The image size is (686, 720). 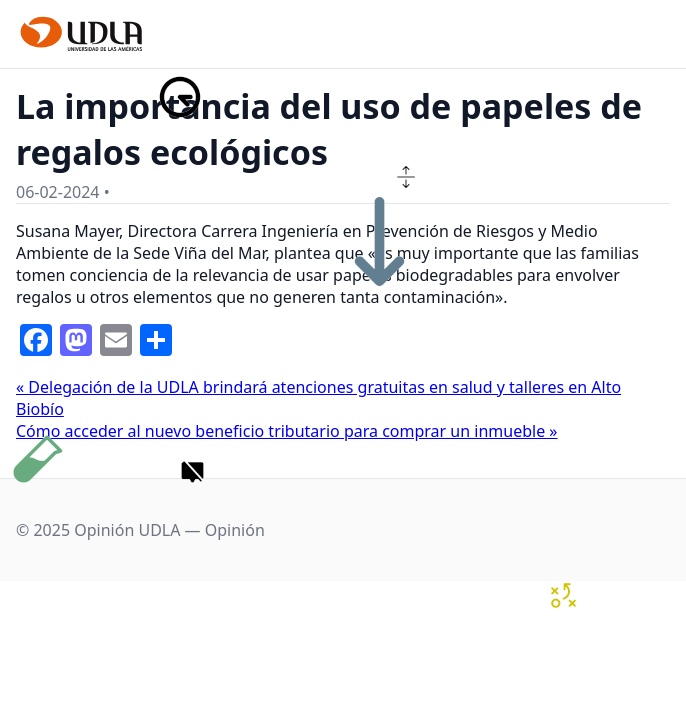 I want to click on view game plan or strategy options, so click(x=562, y=595).